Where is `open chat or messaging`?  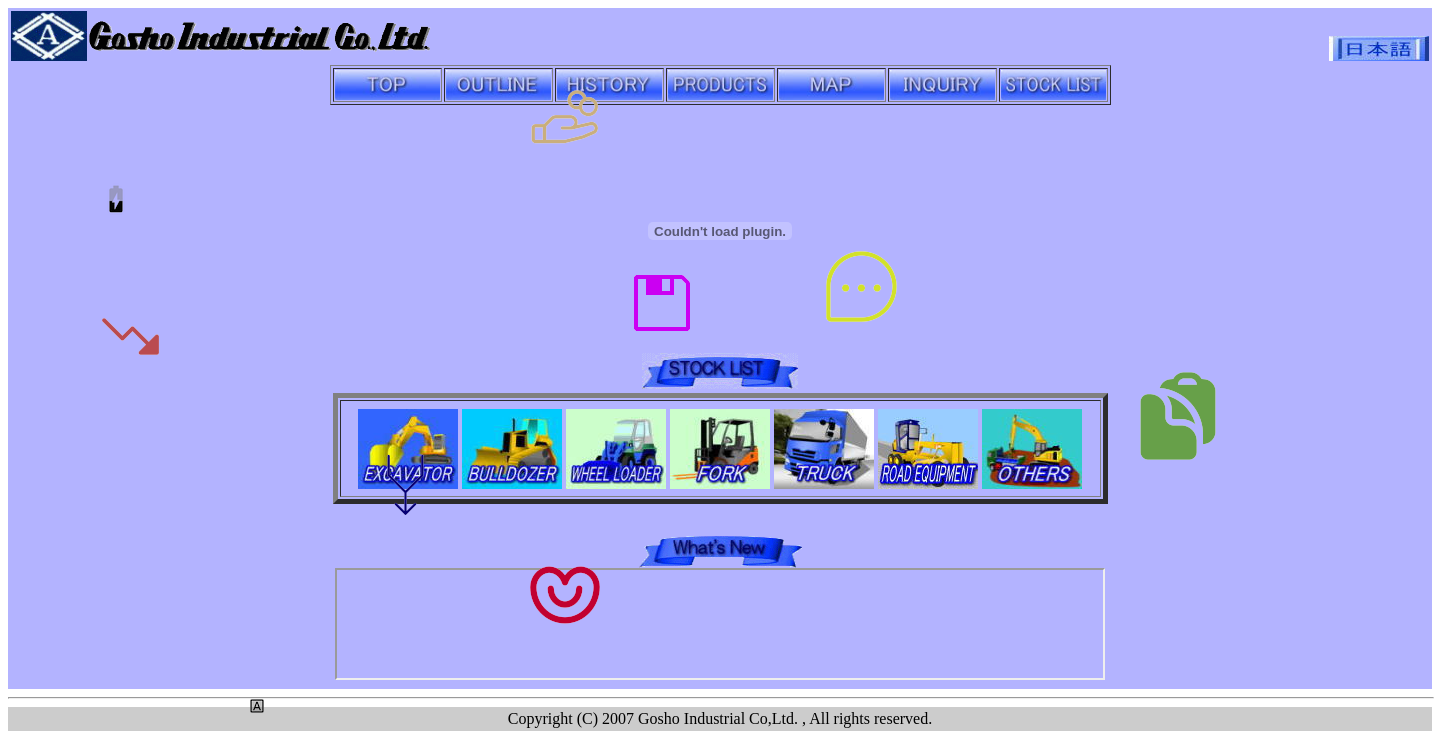 open chat or messaging is located at coordinates (860, 288).